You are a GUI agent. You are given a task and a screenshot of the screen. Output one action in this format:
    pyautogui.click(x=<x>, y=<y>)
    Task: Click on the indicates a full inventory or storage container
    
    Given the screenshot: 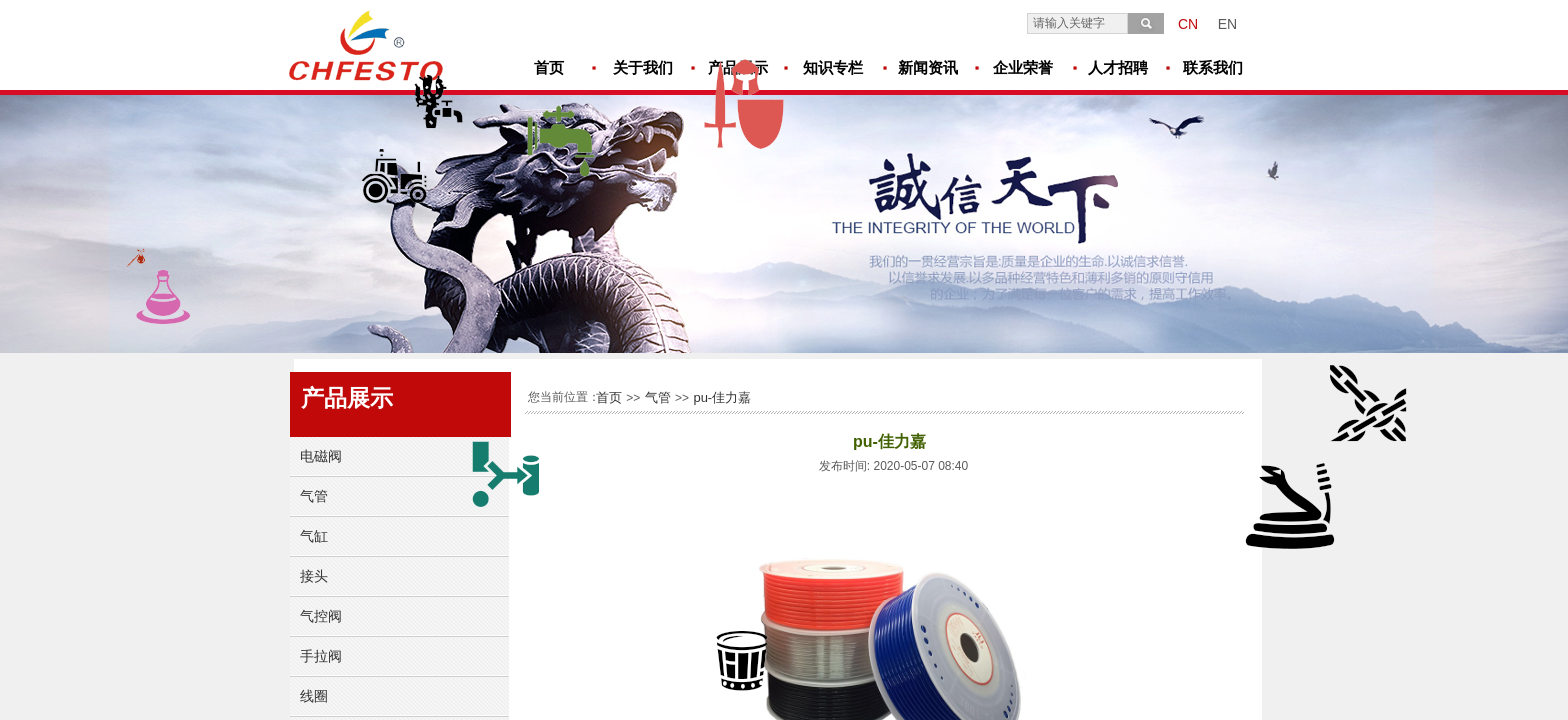 What is the action you would take?
    pyautogui.click(x=742, y=651)
    